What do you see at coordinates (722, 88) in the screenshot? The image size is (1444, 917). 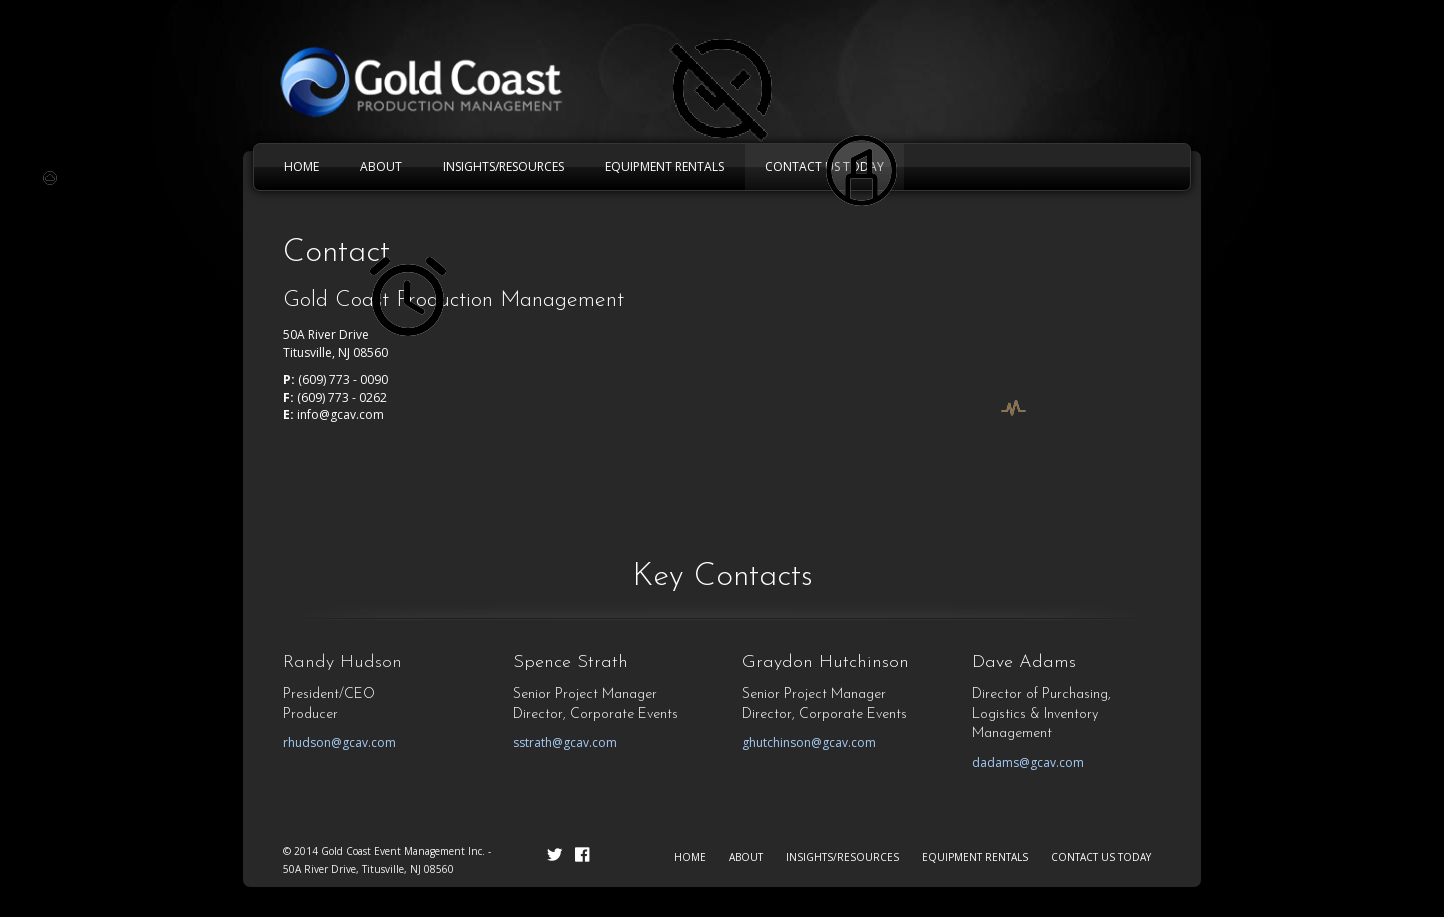 I see `indicates content is unpublished or hidden from public view` at bounding box center [722, 88].